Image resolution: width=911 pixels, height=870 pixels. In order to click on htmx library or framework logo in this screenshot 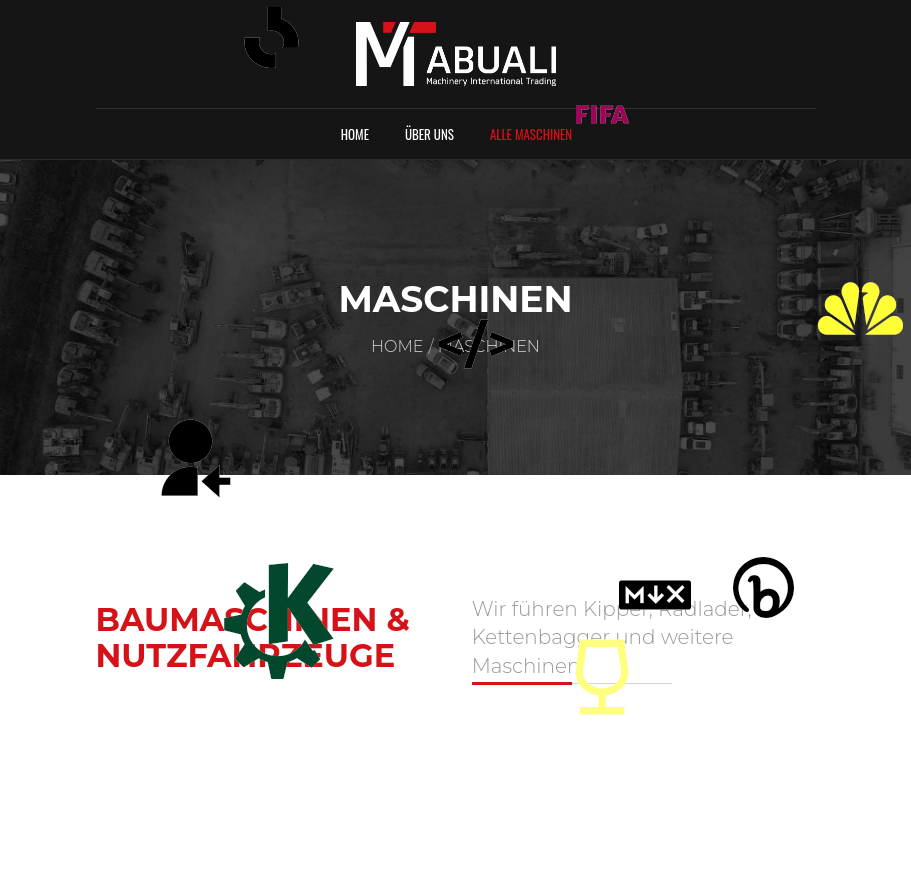, I will do `click(476, 344)`.